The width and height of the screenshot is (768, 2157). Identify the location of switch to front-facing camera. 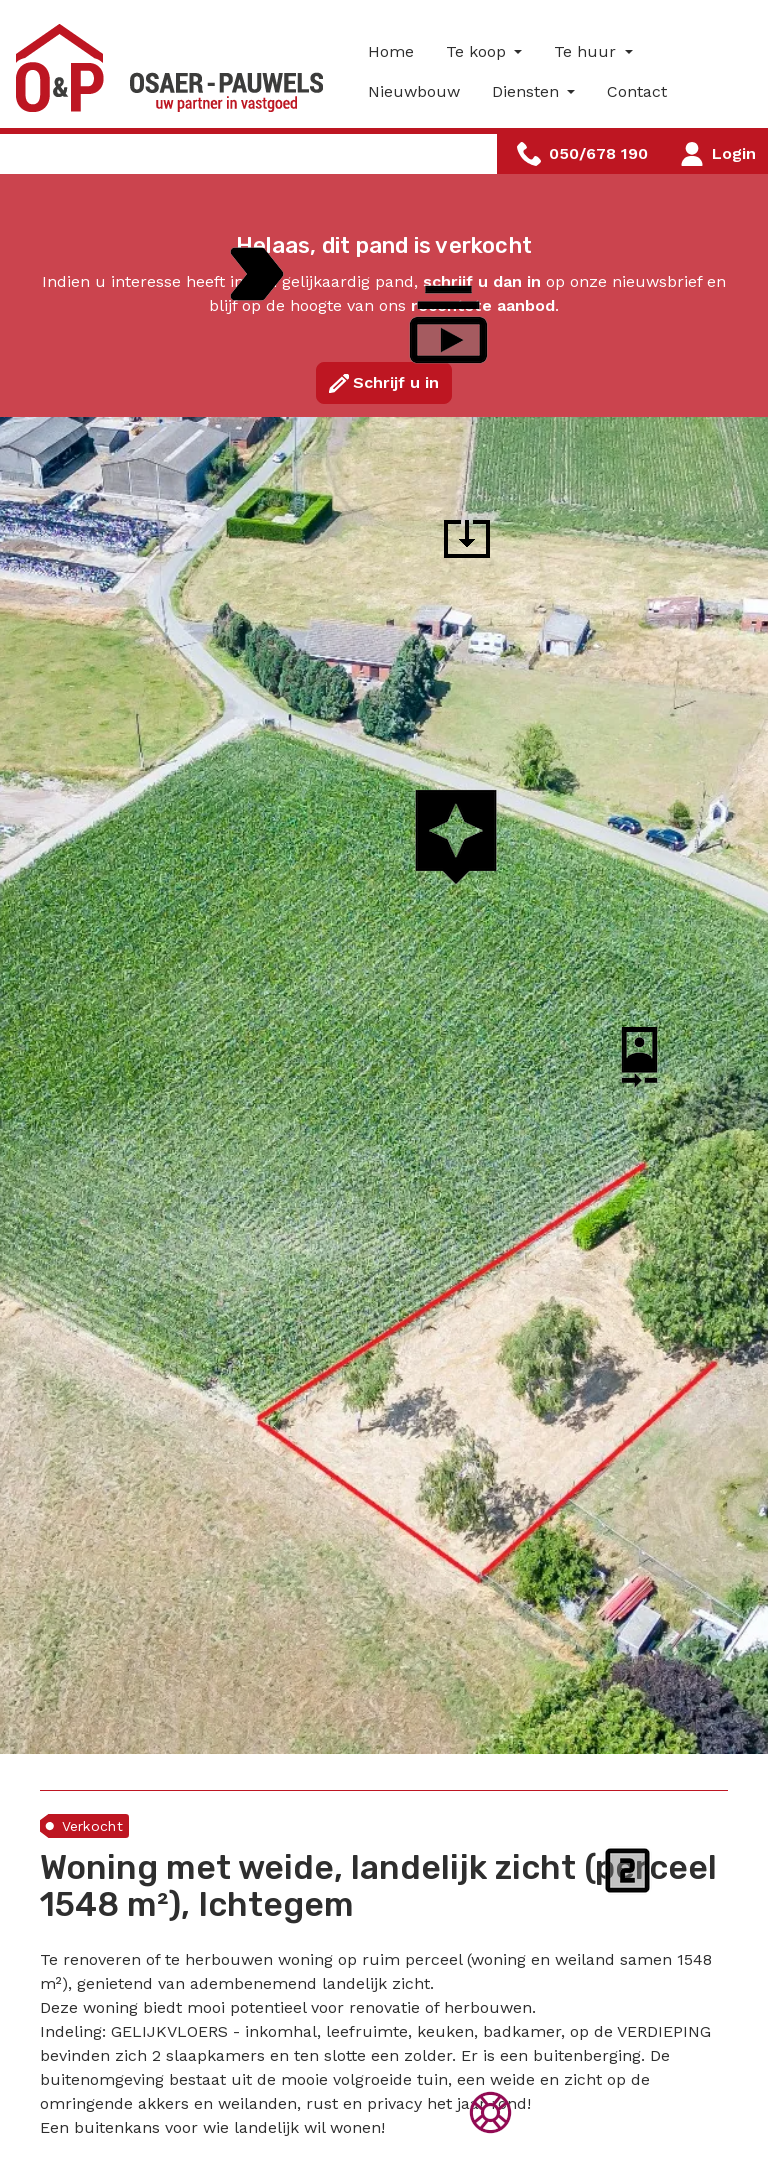
(639, 1057).